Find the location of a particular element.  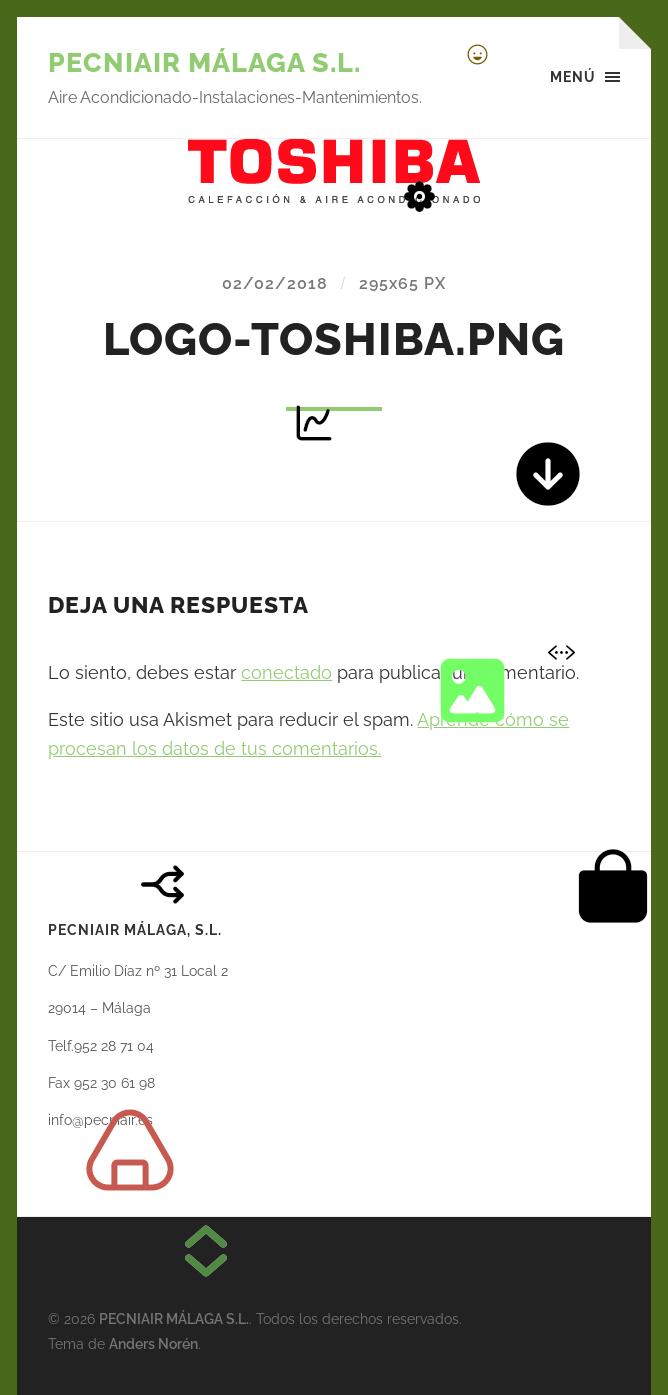

rate your experience positively is located at coordinates (477, 54).